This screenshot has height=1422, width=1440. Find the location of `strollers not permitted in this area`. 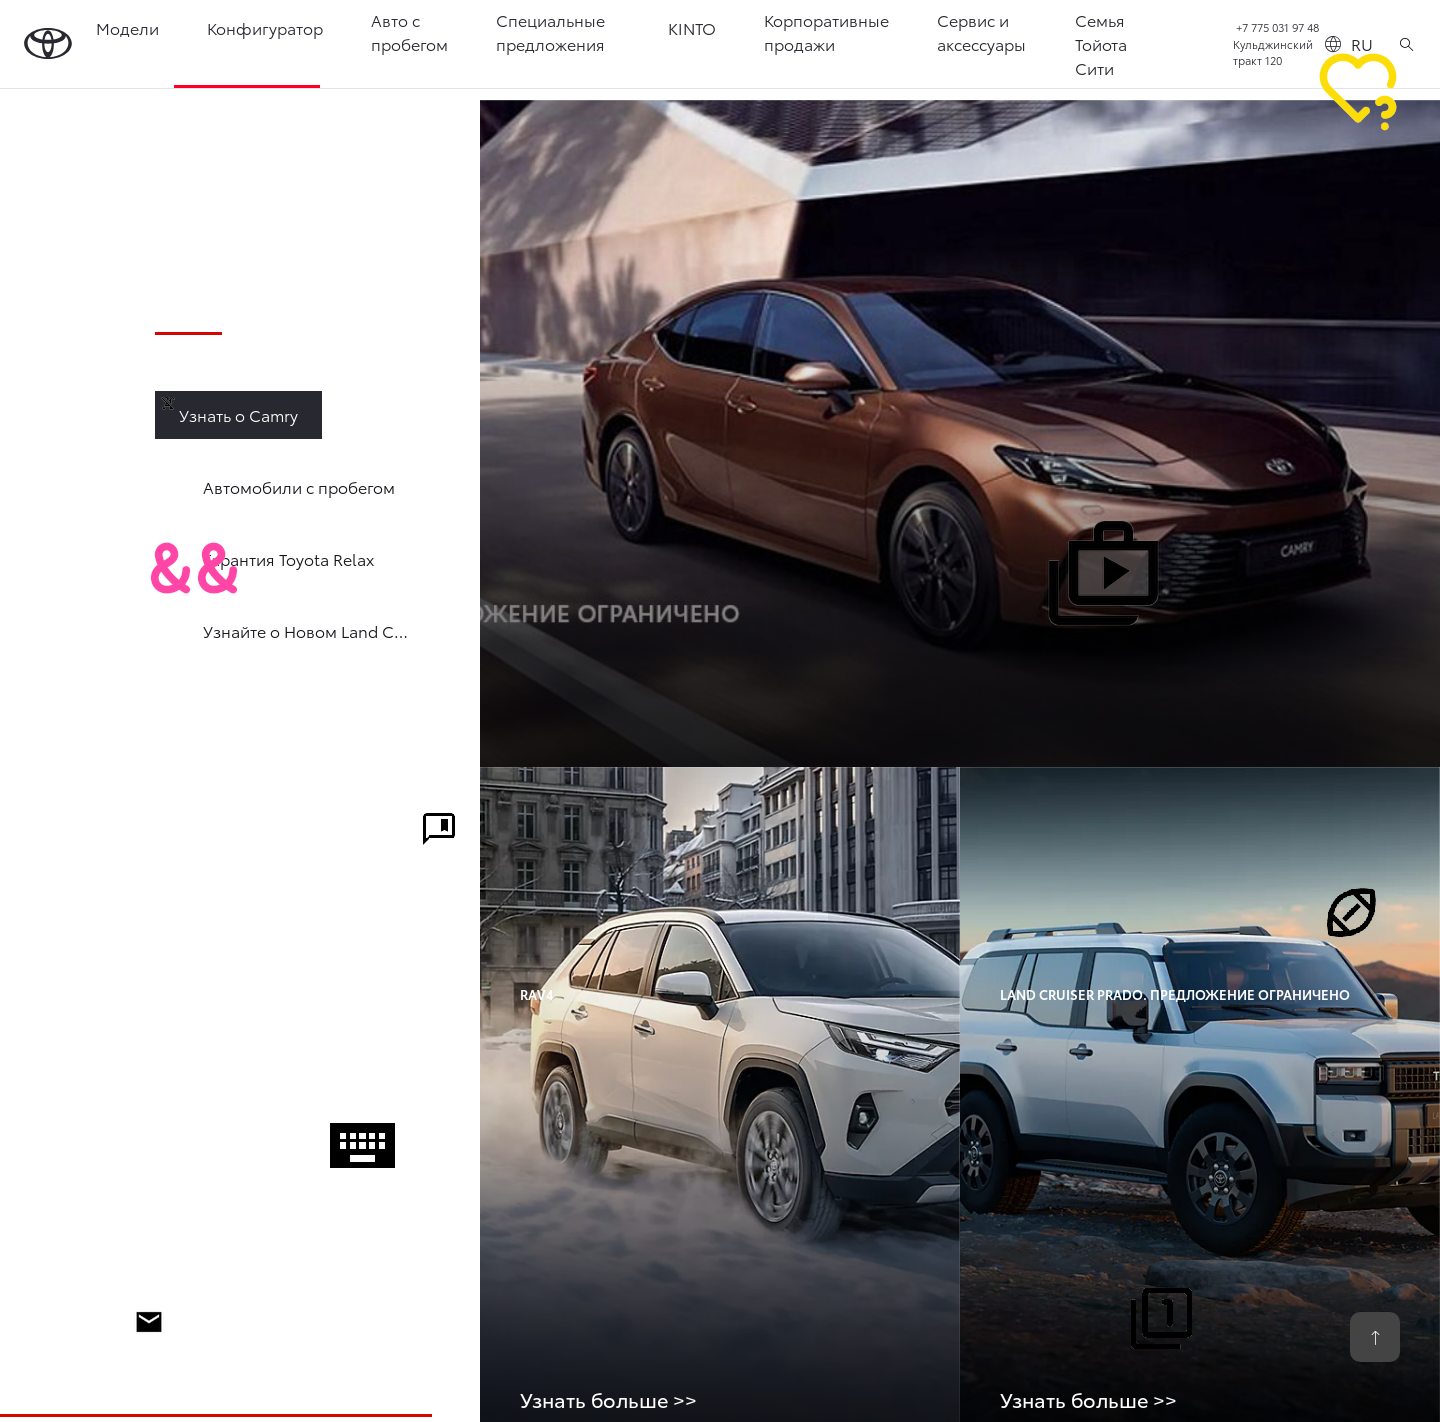

strollers not permitted in this area is located at coordinates (168, 403).